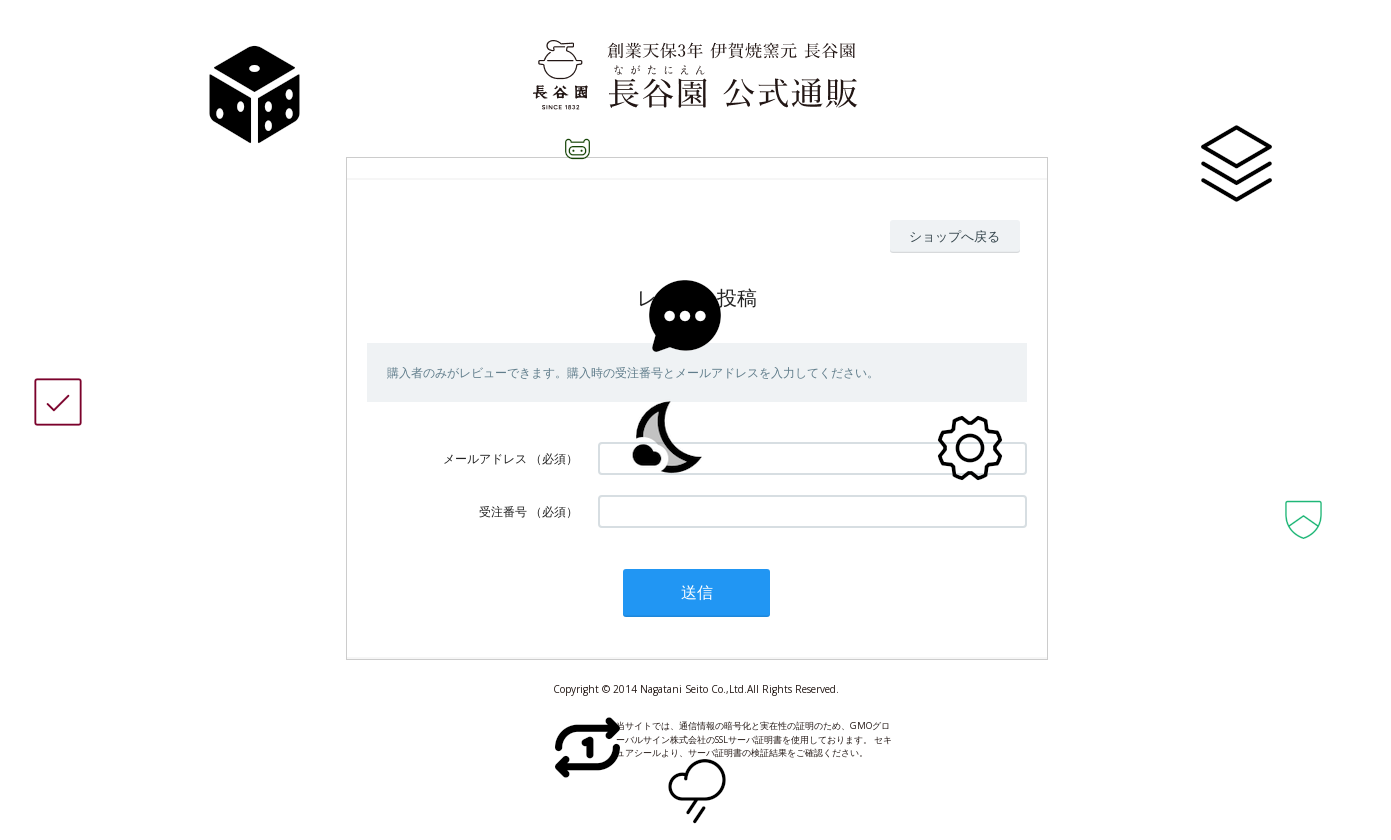 The width and height of the screenshot is (1391, 840). I want to click on access security or protection settings, so click(1303, 517).